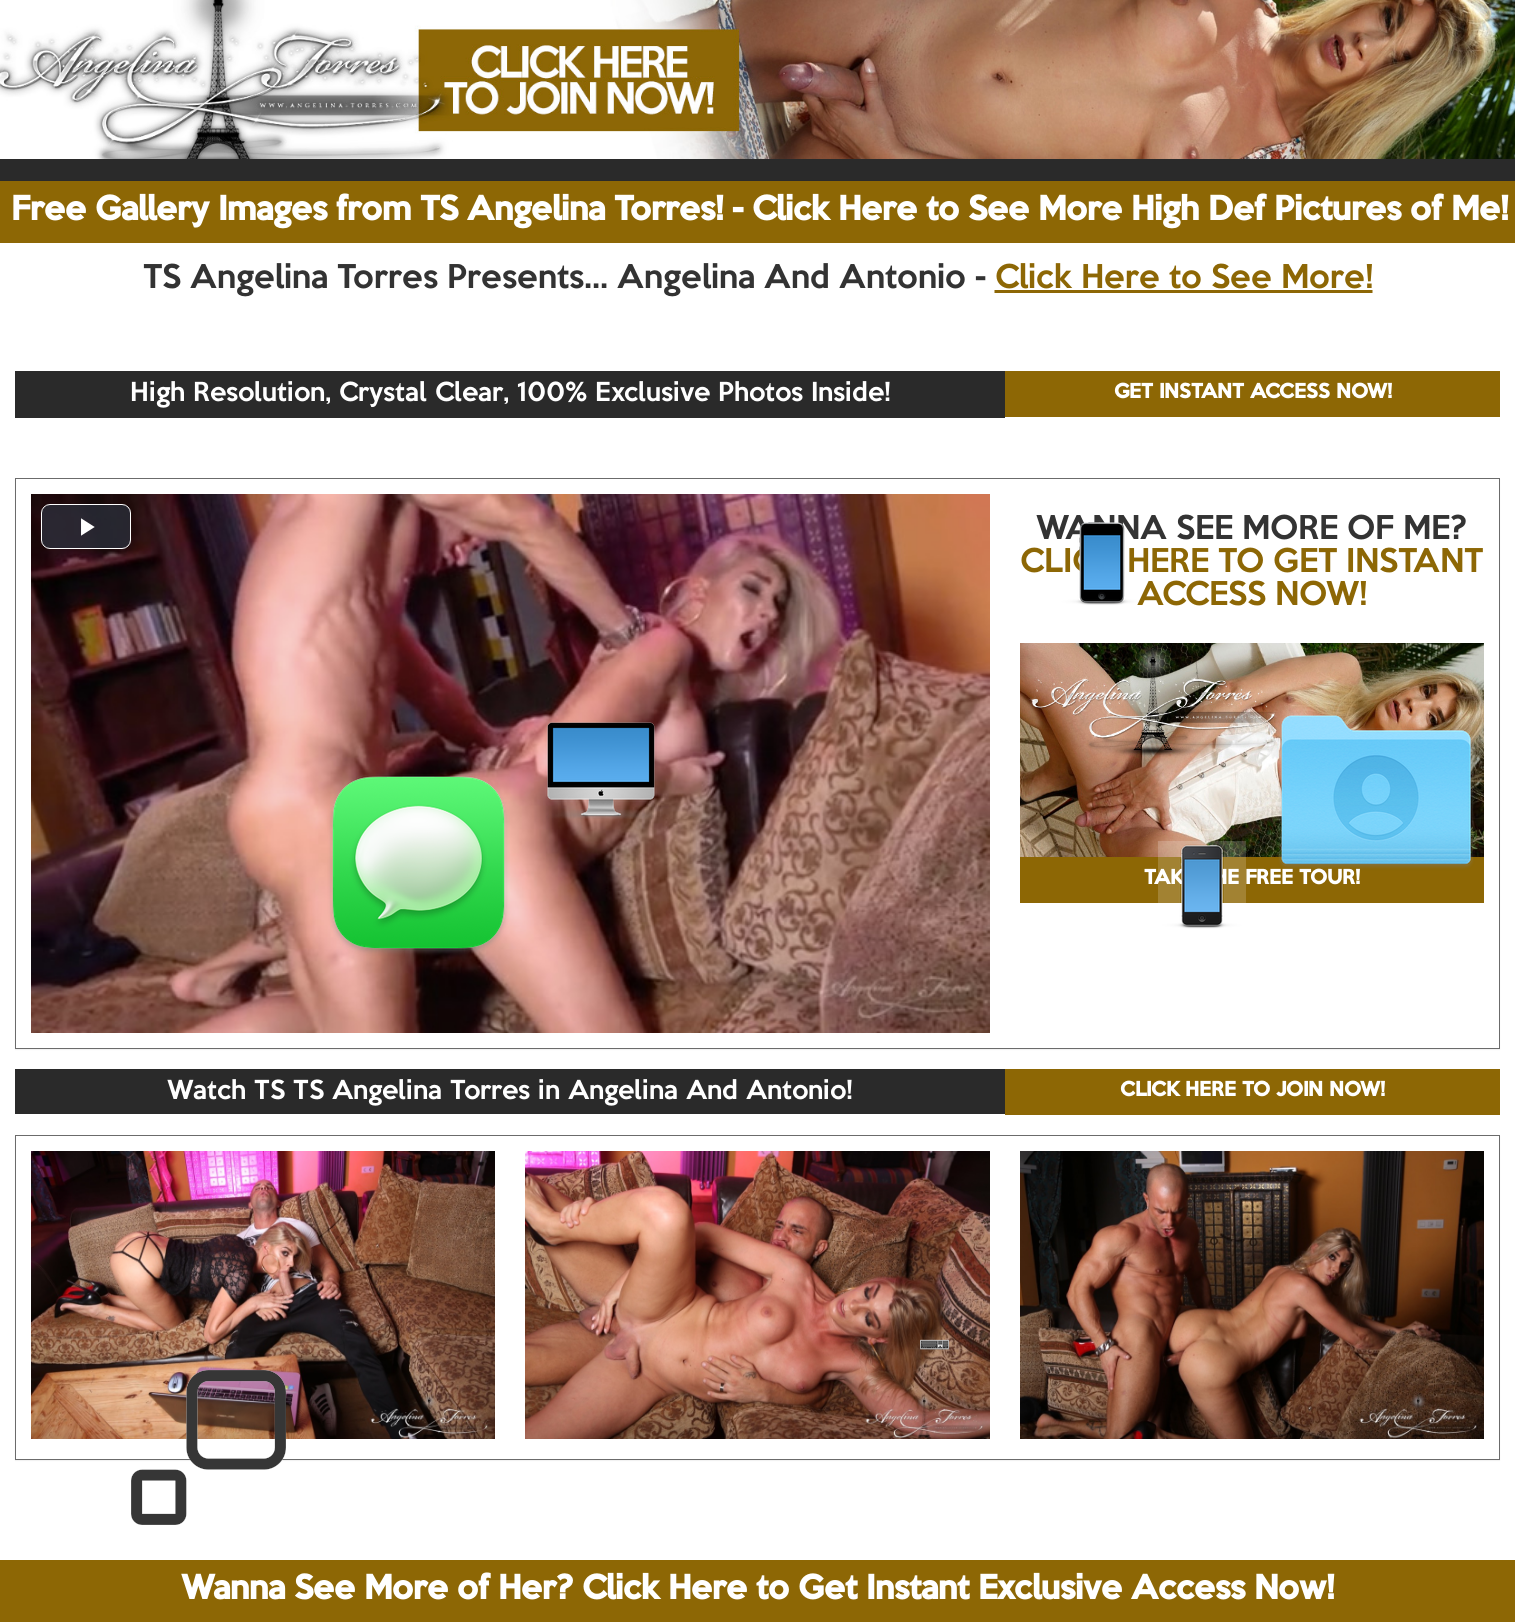 The height and width of the screenshot is (1622, 1515). I want to click on indicates a connected iPhone device, so click(1202, 885).